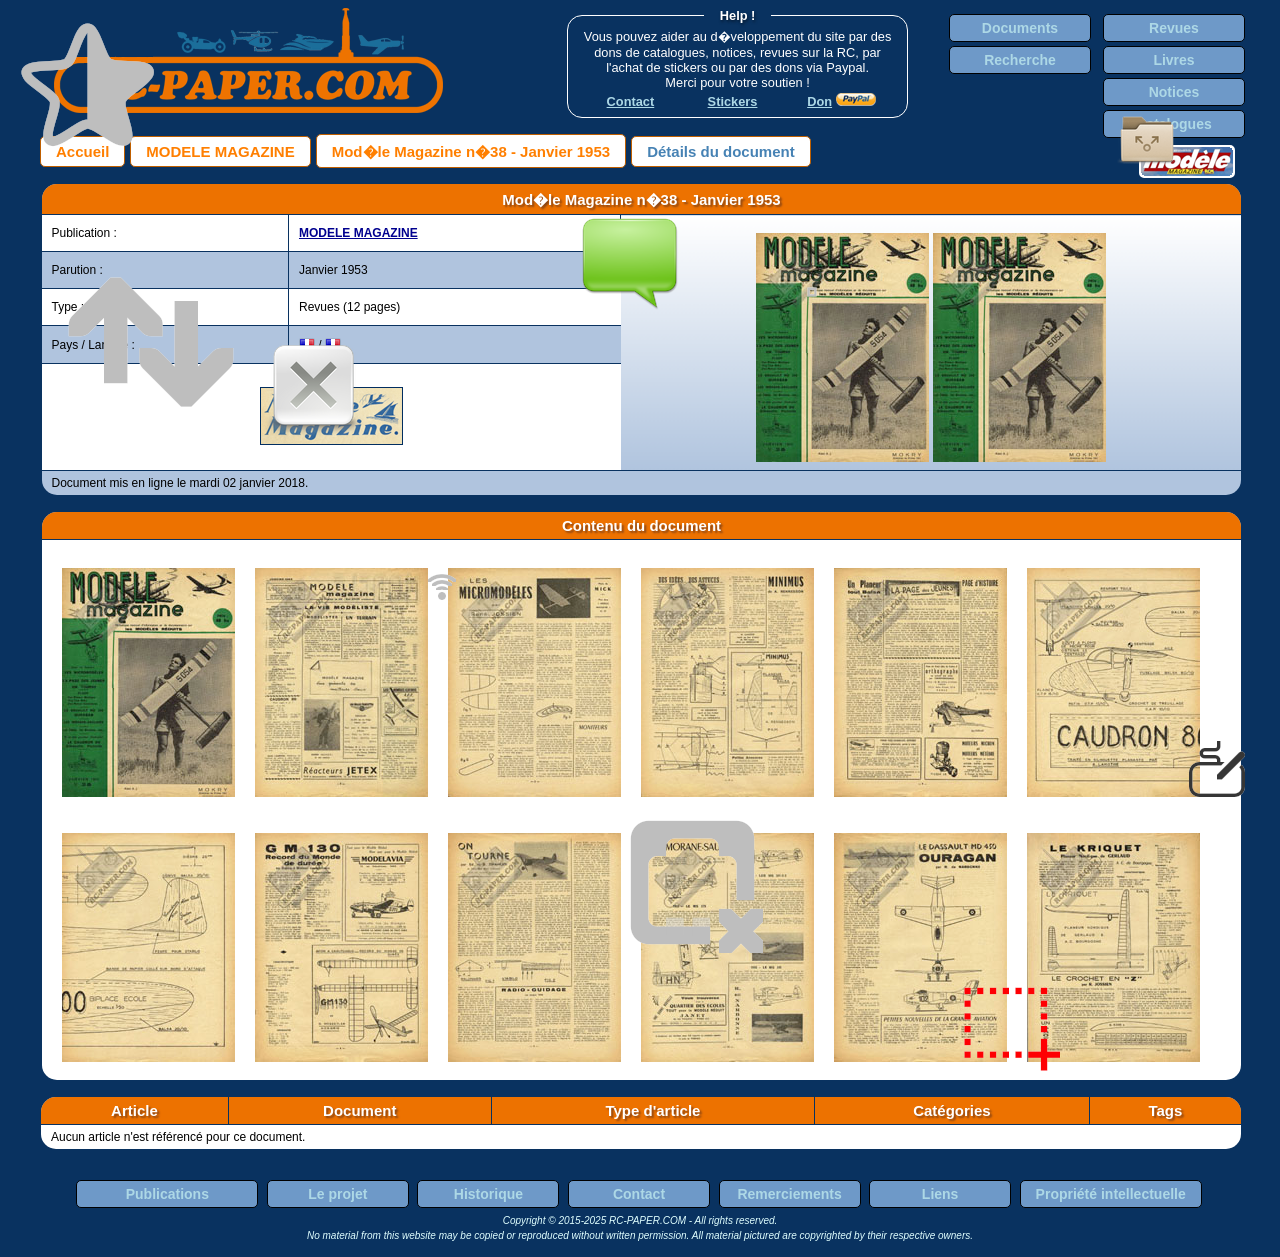 This screenshot has height=1257, width=1280. Describe the element at coordinates (630, 262) in the screenshot. I see `indicates user is online and available` at that location.